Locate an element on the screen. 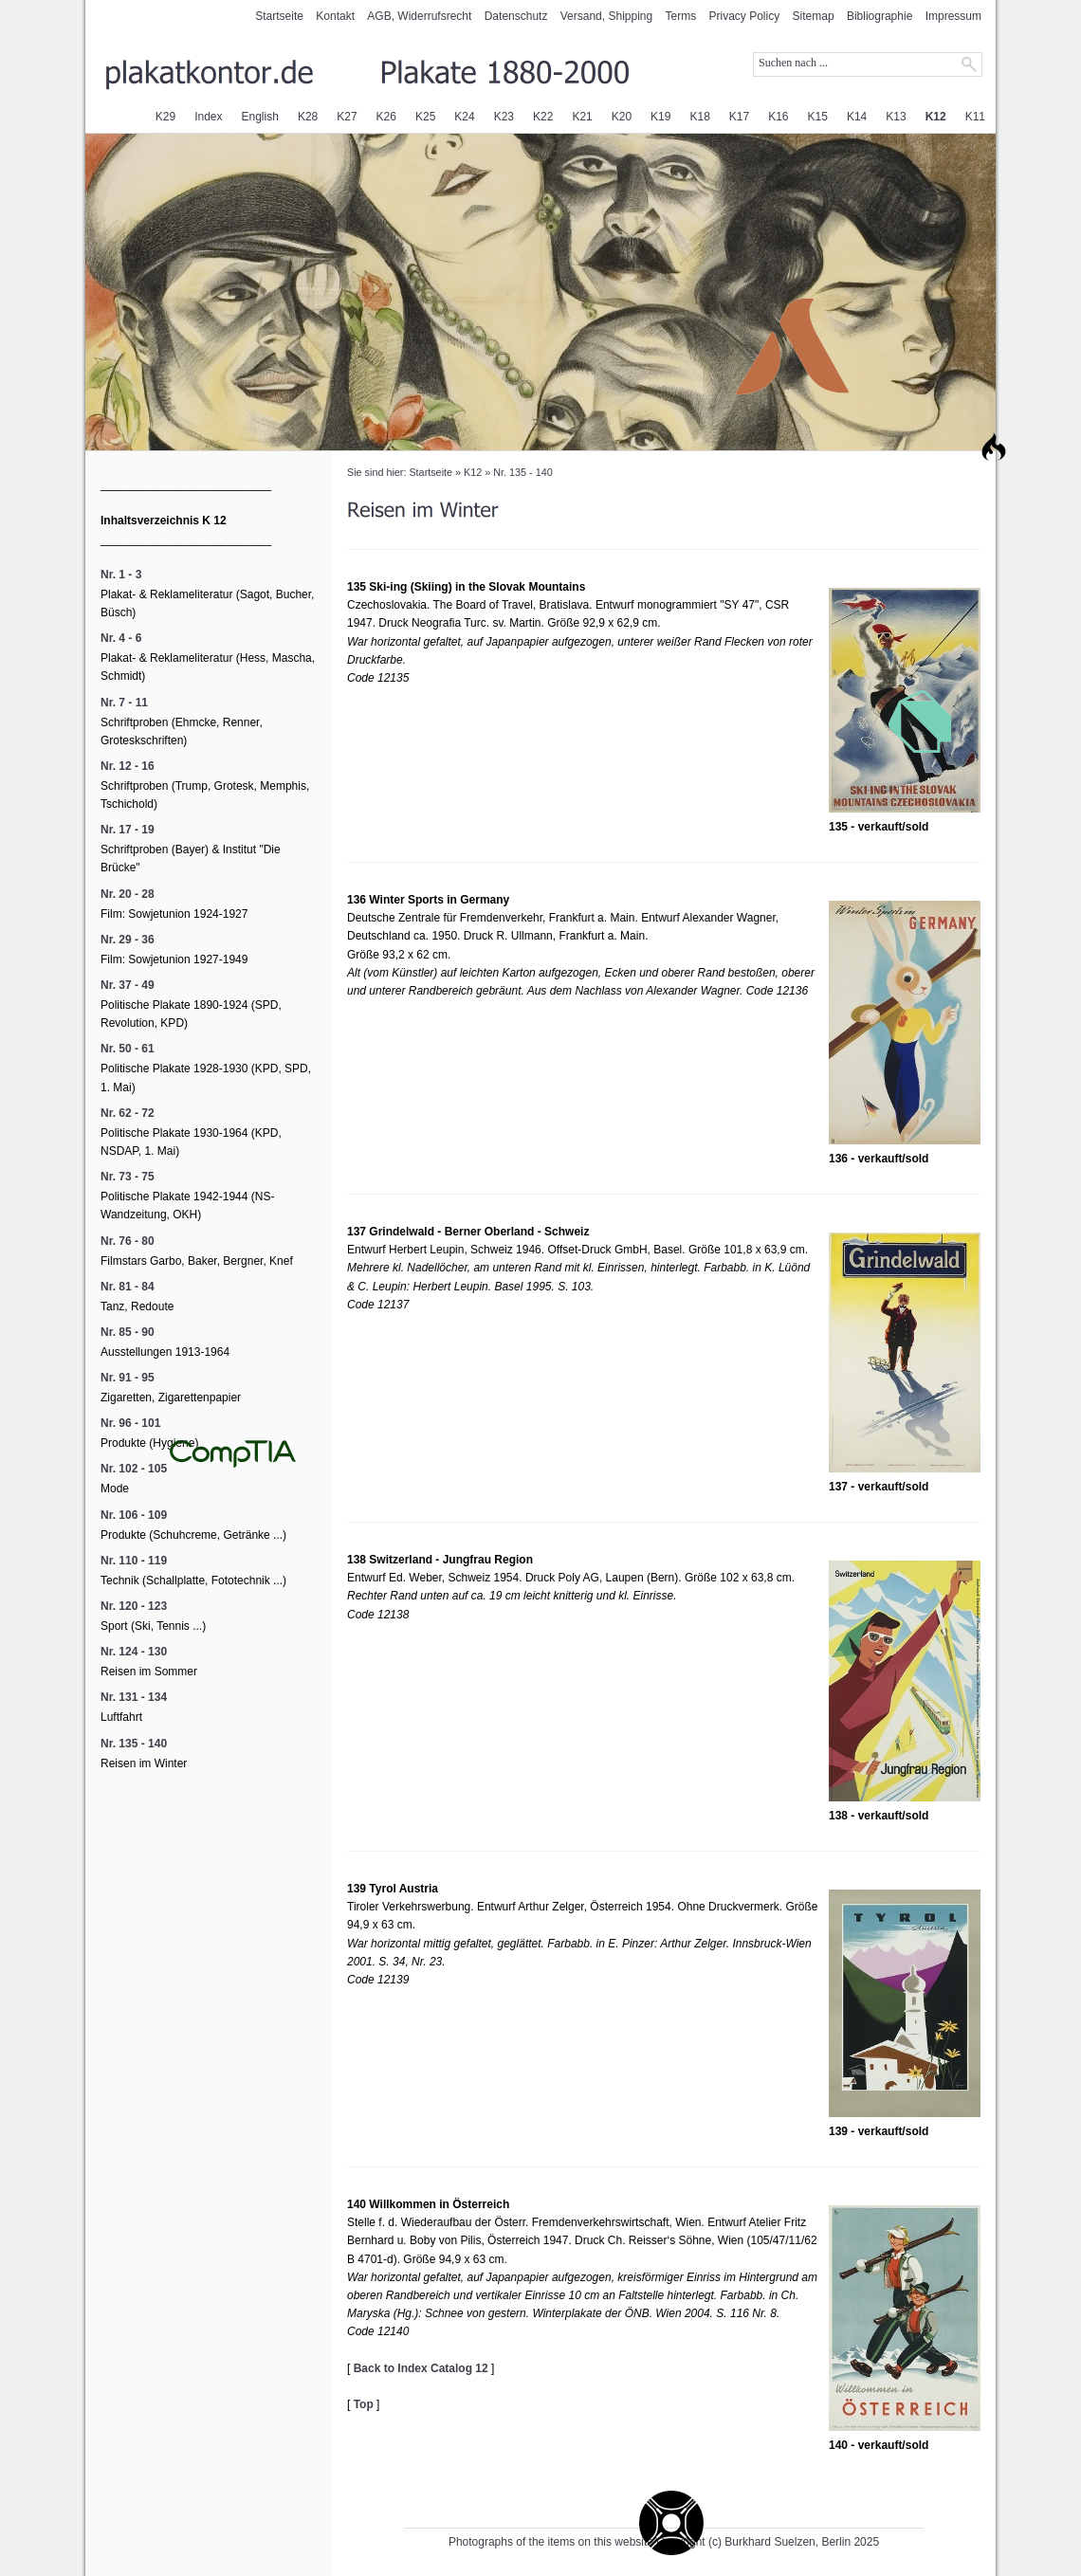  dart programming language logo is located at coordinates (920, 722).